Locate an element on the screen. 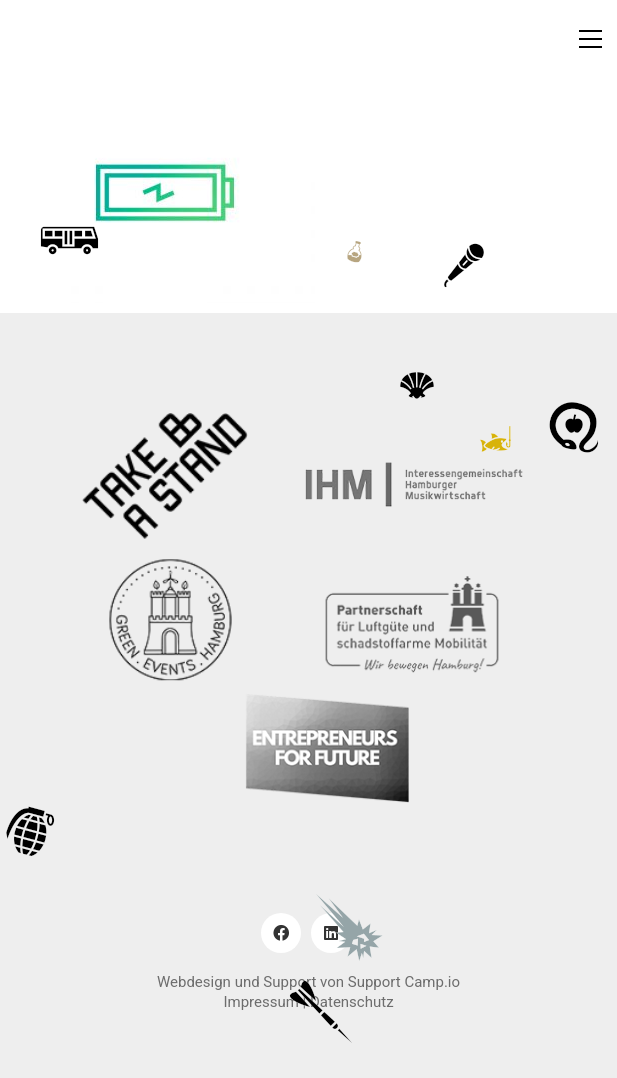 The image size is (617, 1078). select grenade weapon or explosive item is located at coordinates (29, 831).